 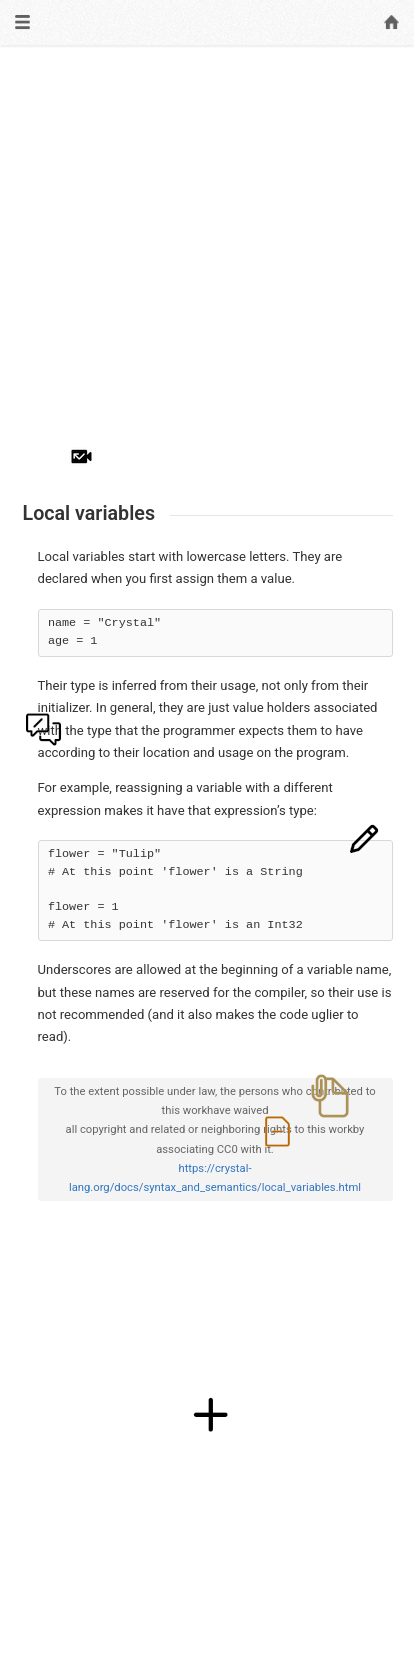 I want to click on duplicate an existing discussion thread, so click(x=43, y=729).